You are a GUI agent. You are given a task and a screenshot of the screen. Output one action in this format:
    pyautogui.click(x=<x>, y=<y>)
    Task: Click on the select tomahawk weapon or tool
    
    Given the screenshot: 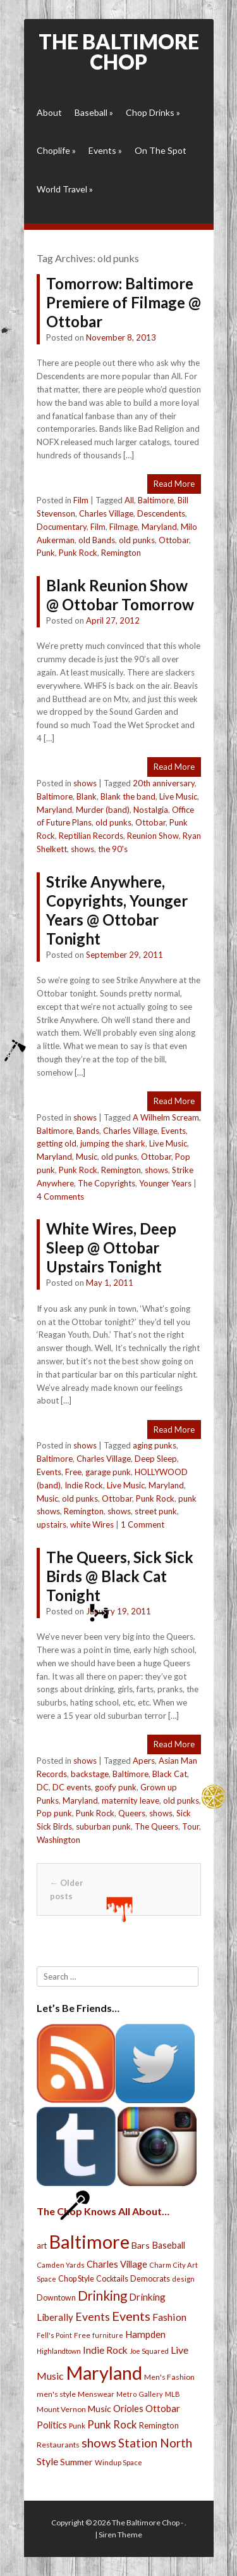 What is the action you would take?
    pyautogui.click(x=15, y=1050)
    